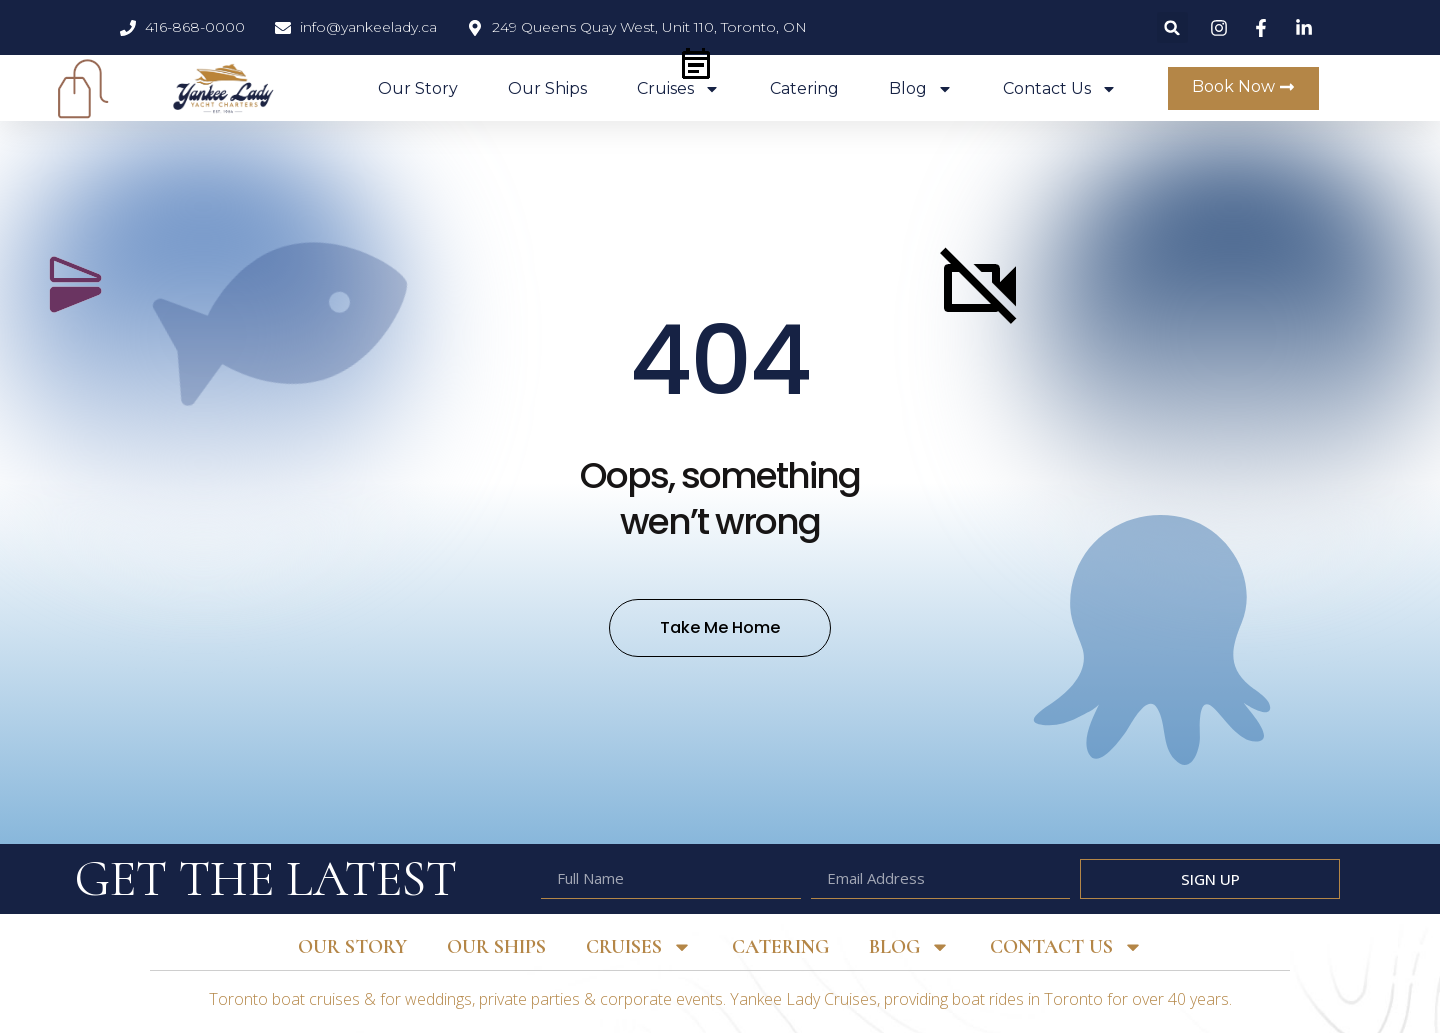 The width and height of the screenshot is (1440, 1033). I want to click on turn off camera during video call, so click(980, 288).